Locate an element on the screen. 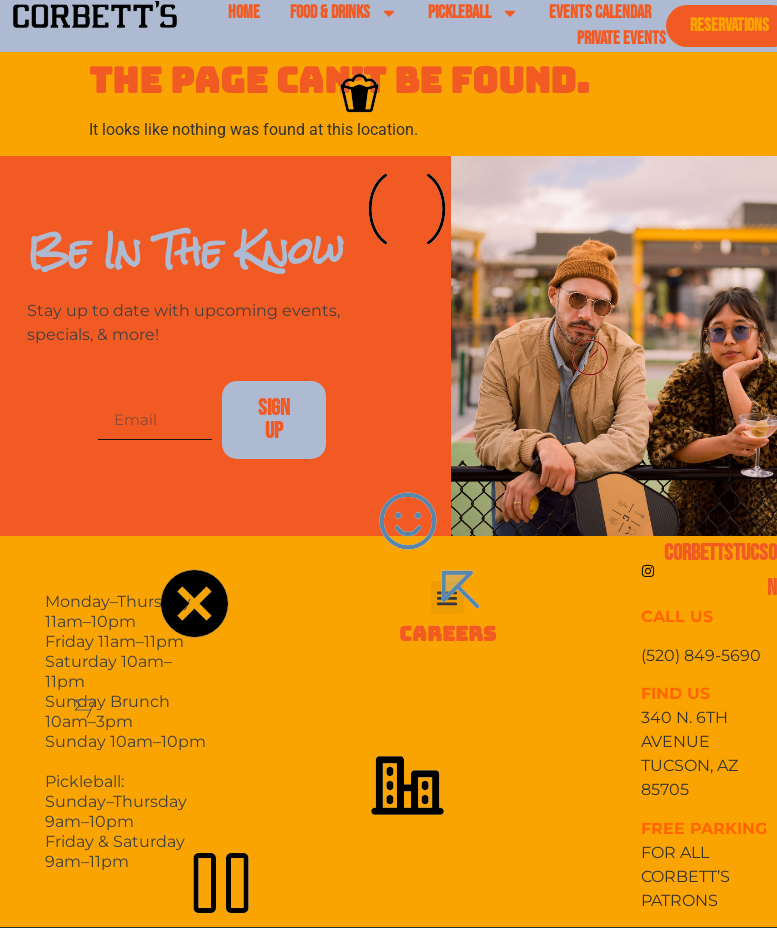  set a countdown timer is located at coordinates (590, 356).